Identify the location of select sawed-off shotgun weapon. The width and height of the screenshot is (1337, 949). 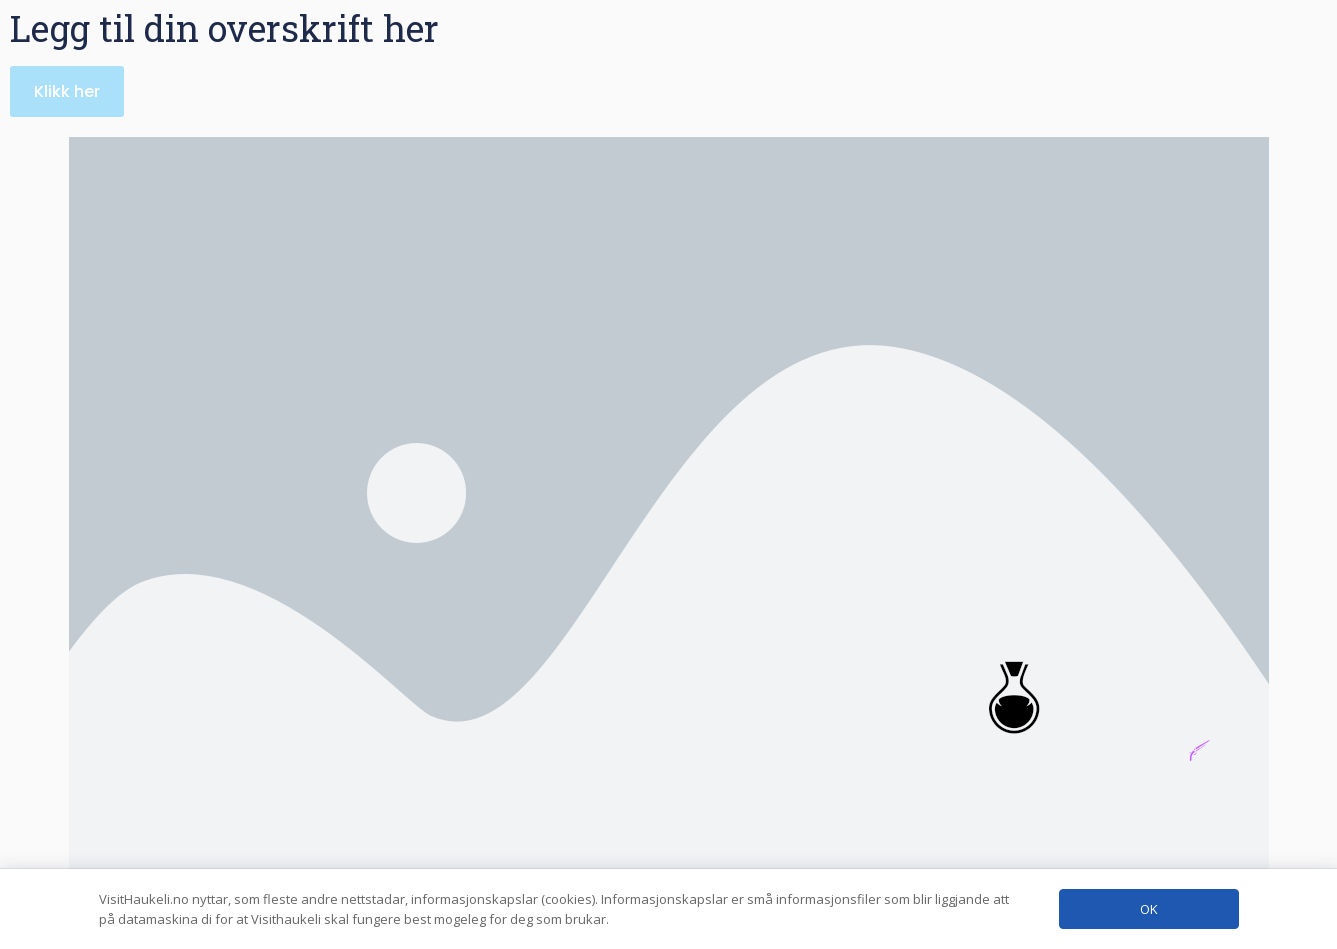
(1199, 750).